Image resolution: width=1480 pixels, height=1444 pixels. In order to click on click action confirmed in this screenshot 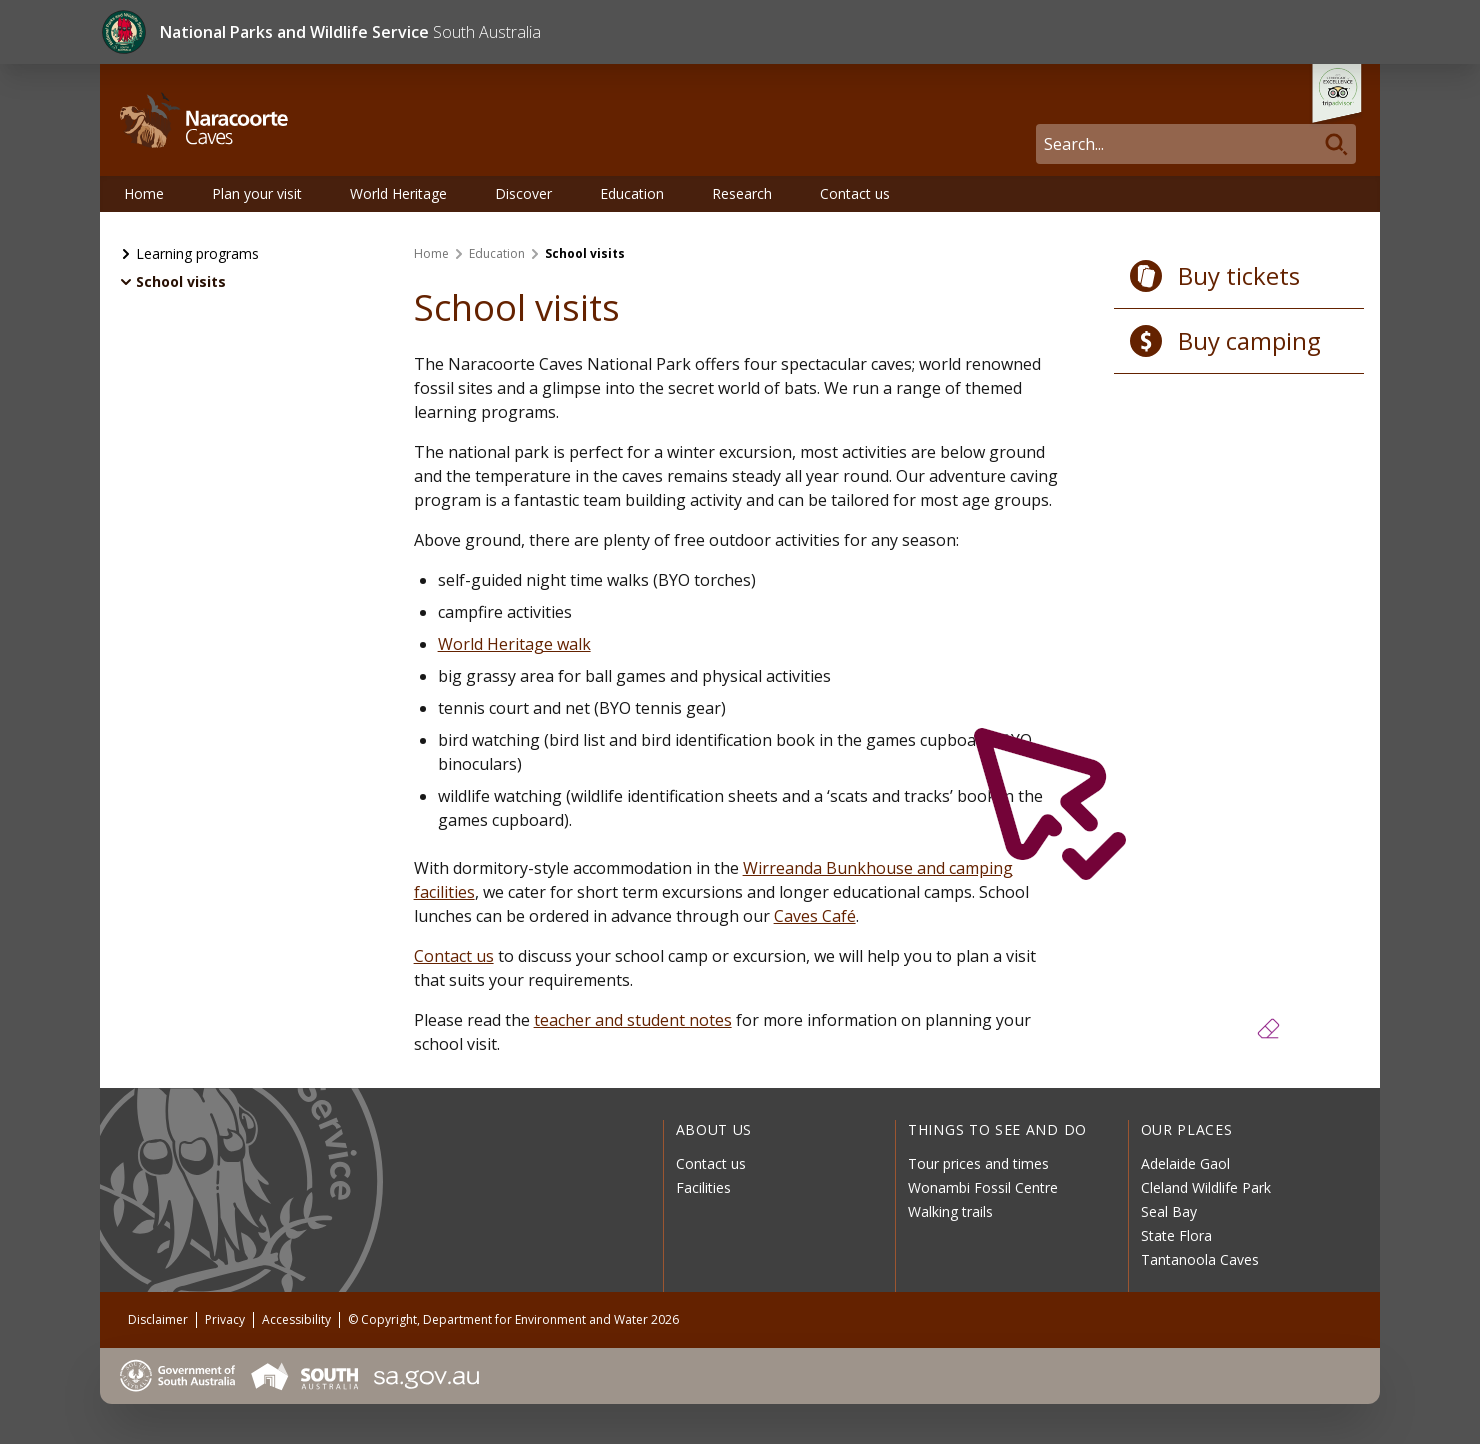, I will do `click(1046, 800)`.